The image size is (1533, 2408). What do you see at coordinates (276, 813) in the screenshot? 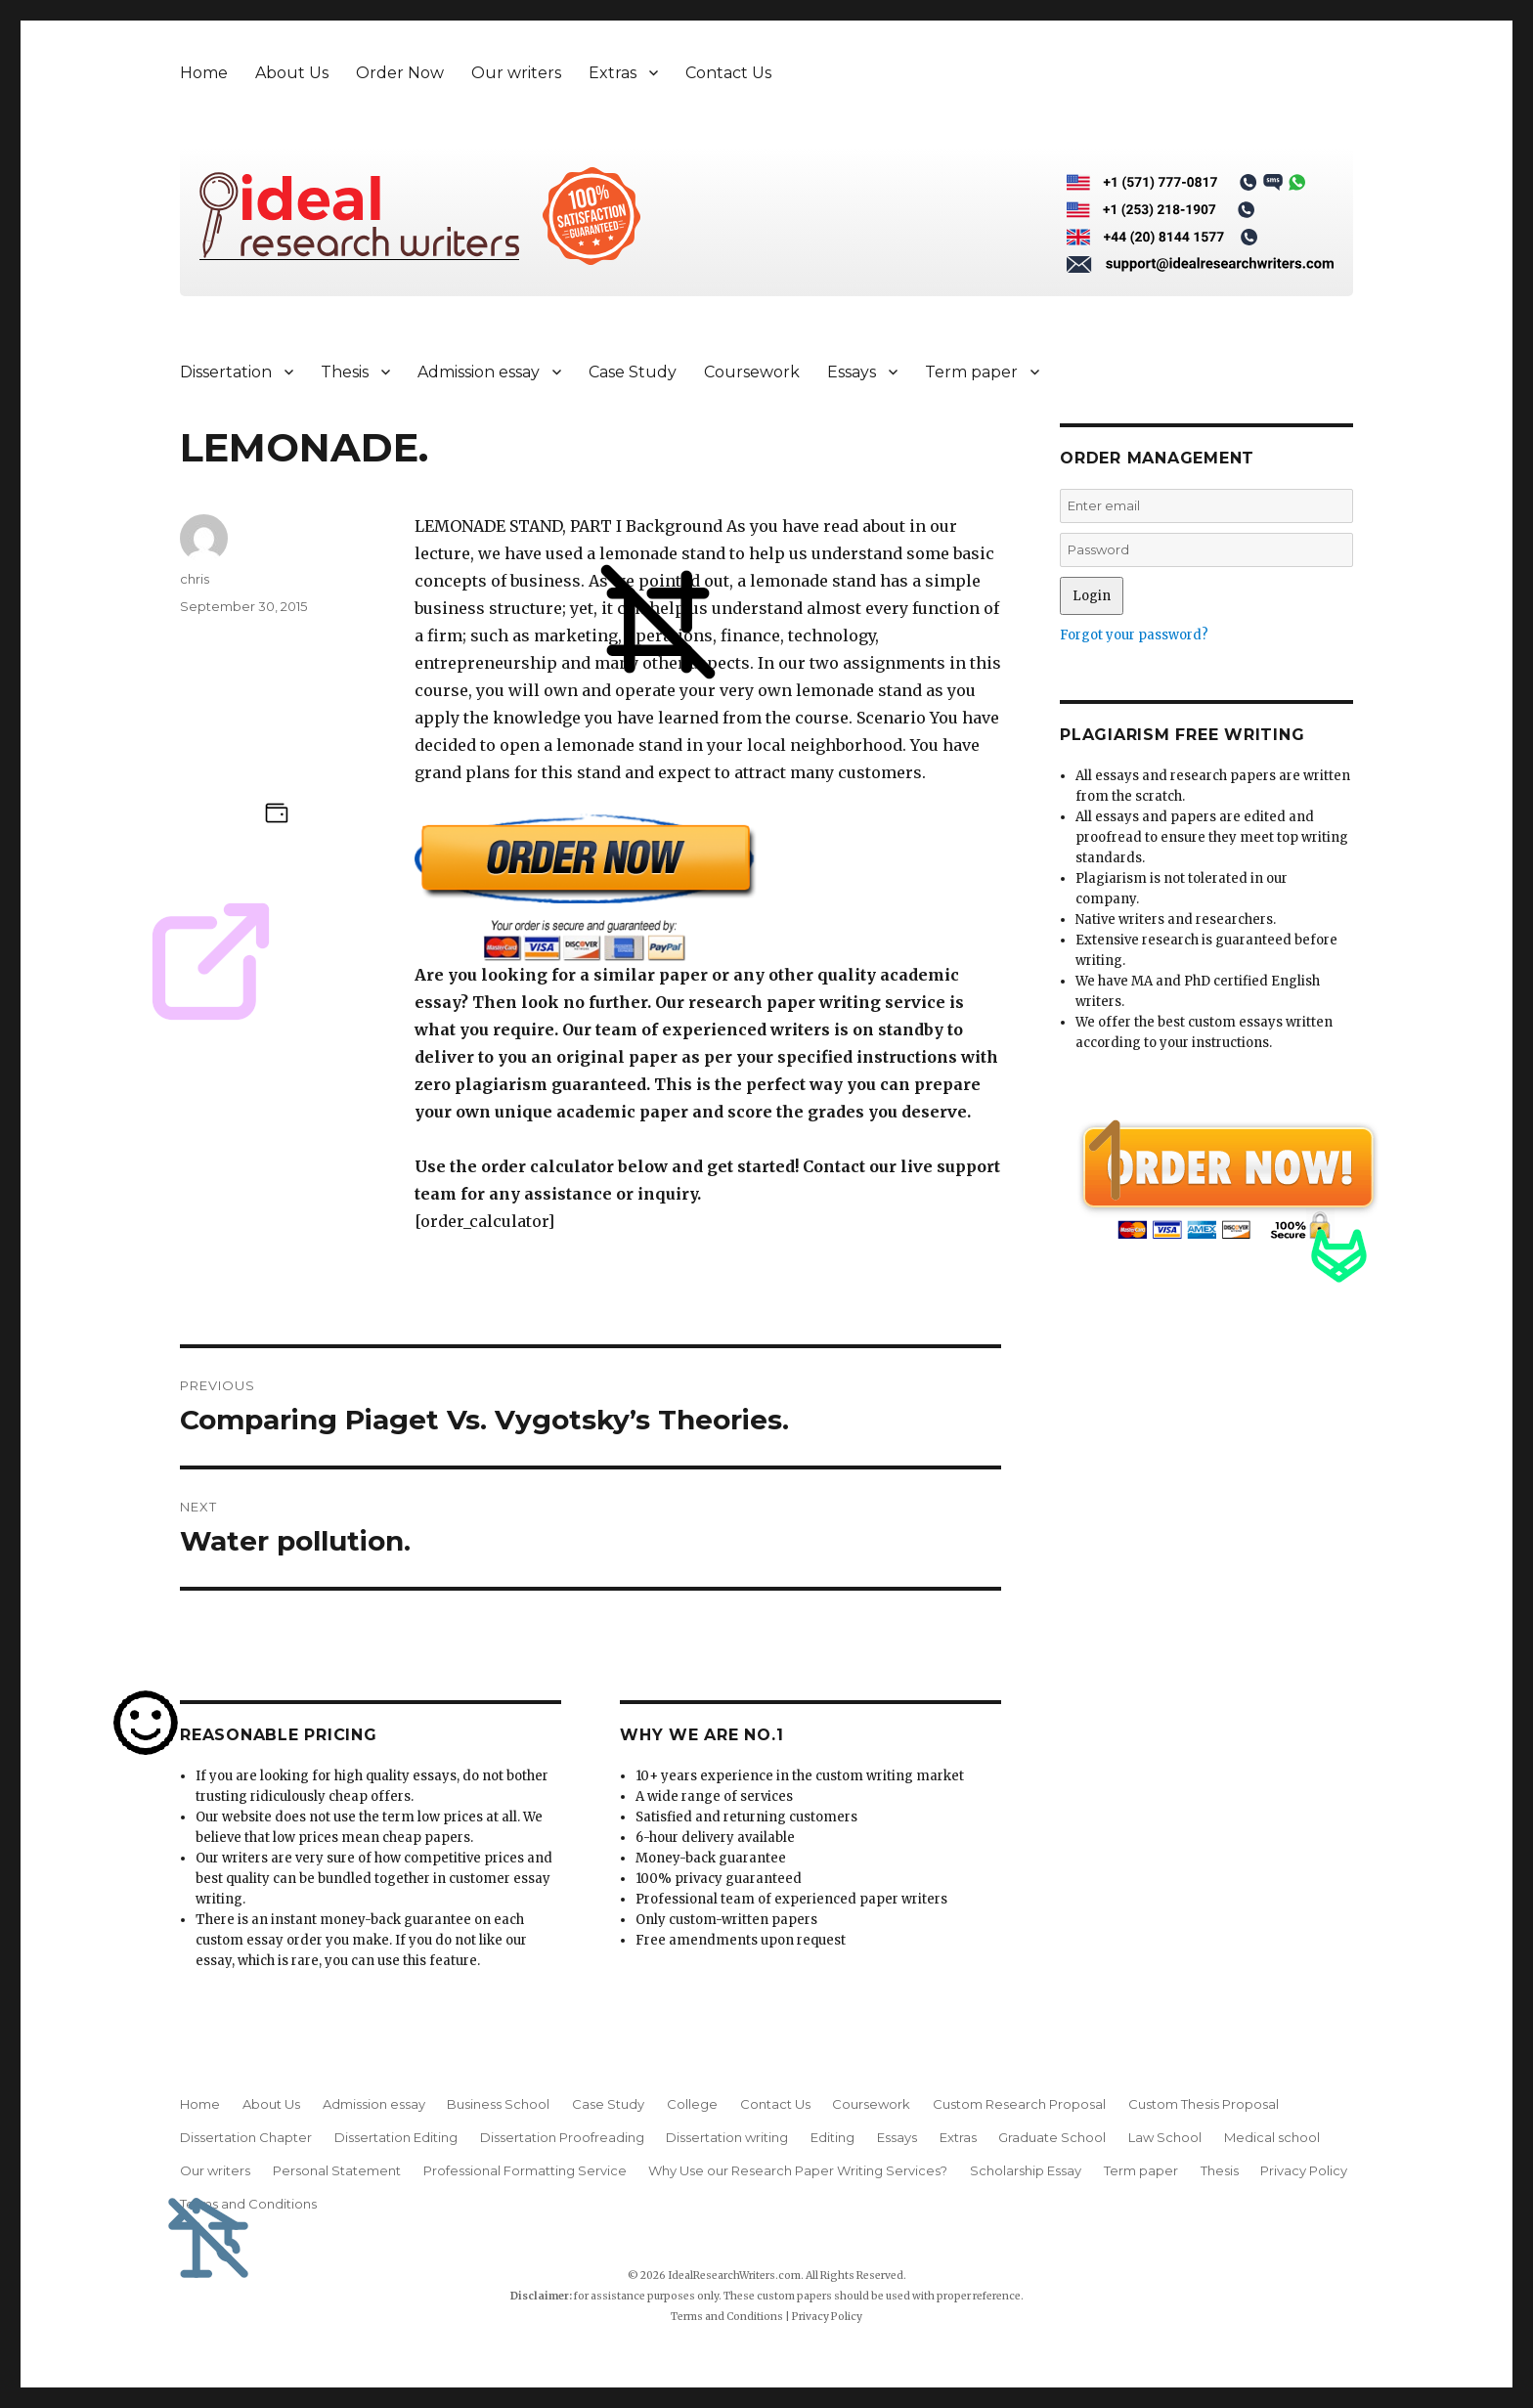
I see `access your wallet or payment methods` at bounding box center [276, 813].